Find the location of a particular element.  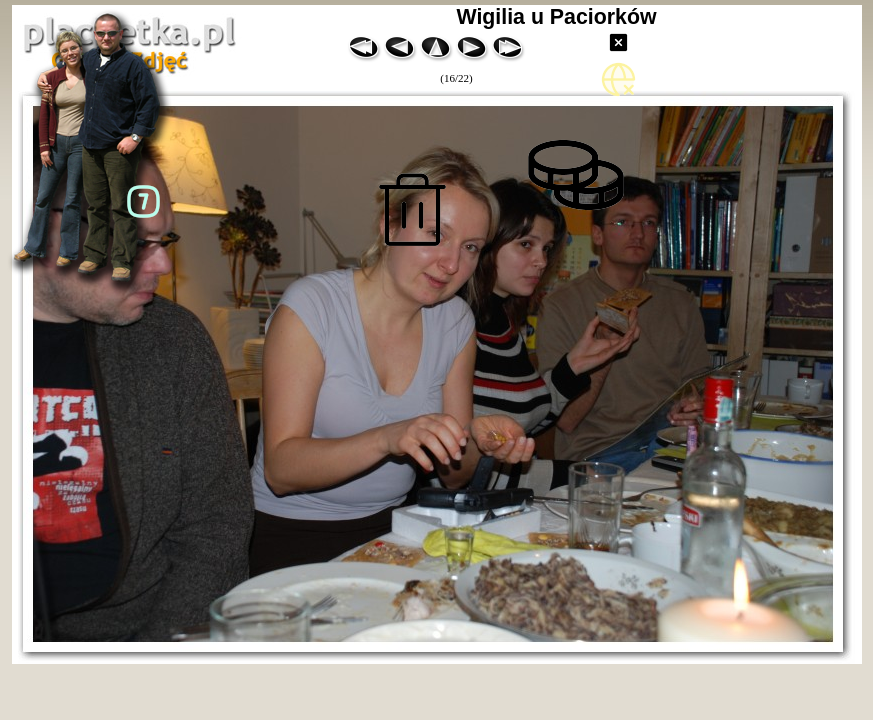

view your coin balance or currency is located at coordinates (576, 175).